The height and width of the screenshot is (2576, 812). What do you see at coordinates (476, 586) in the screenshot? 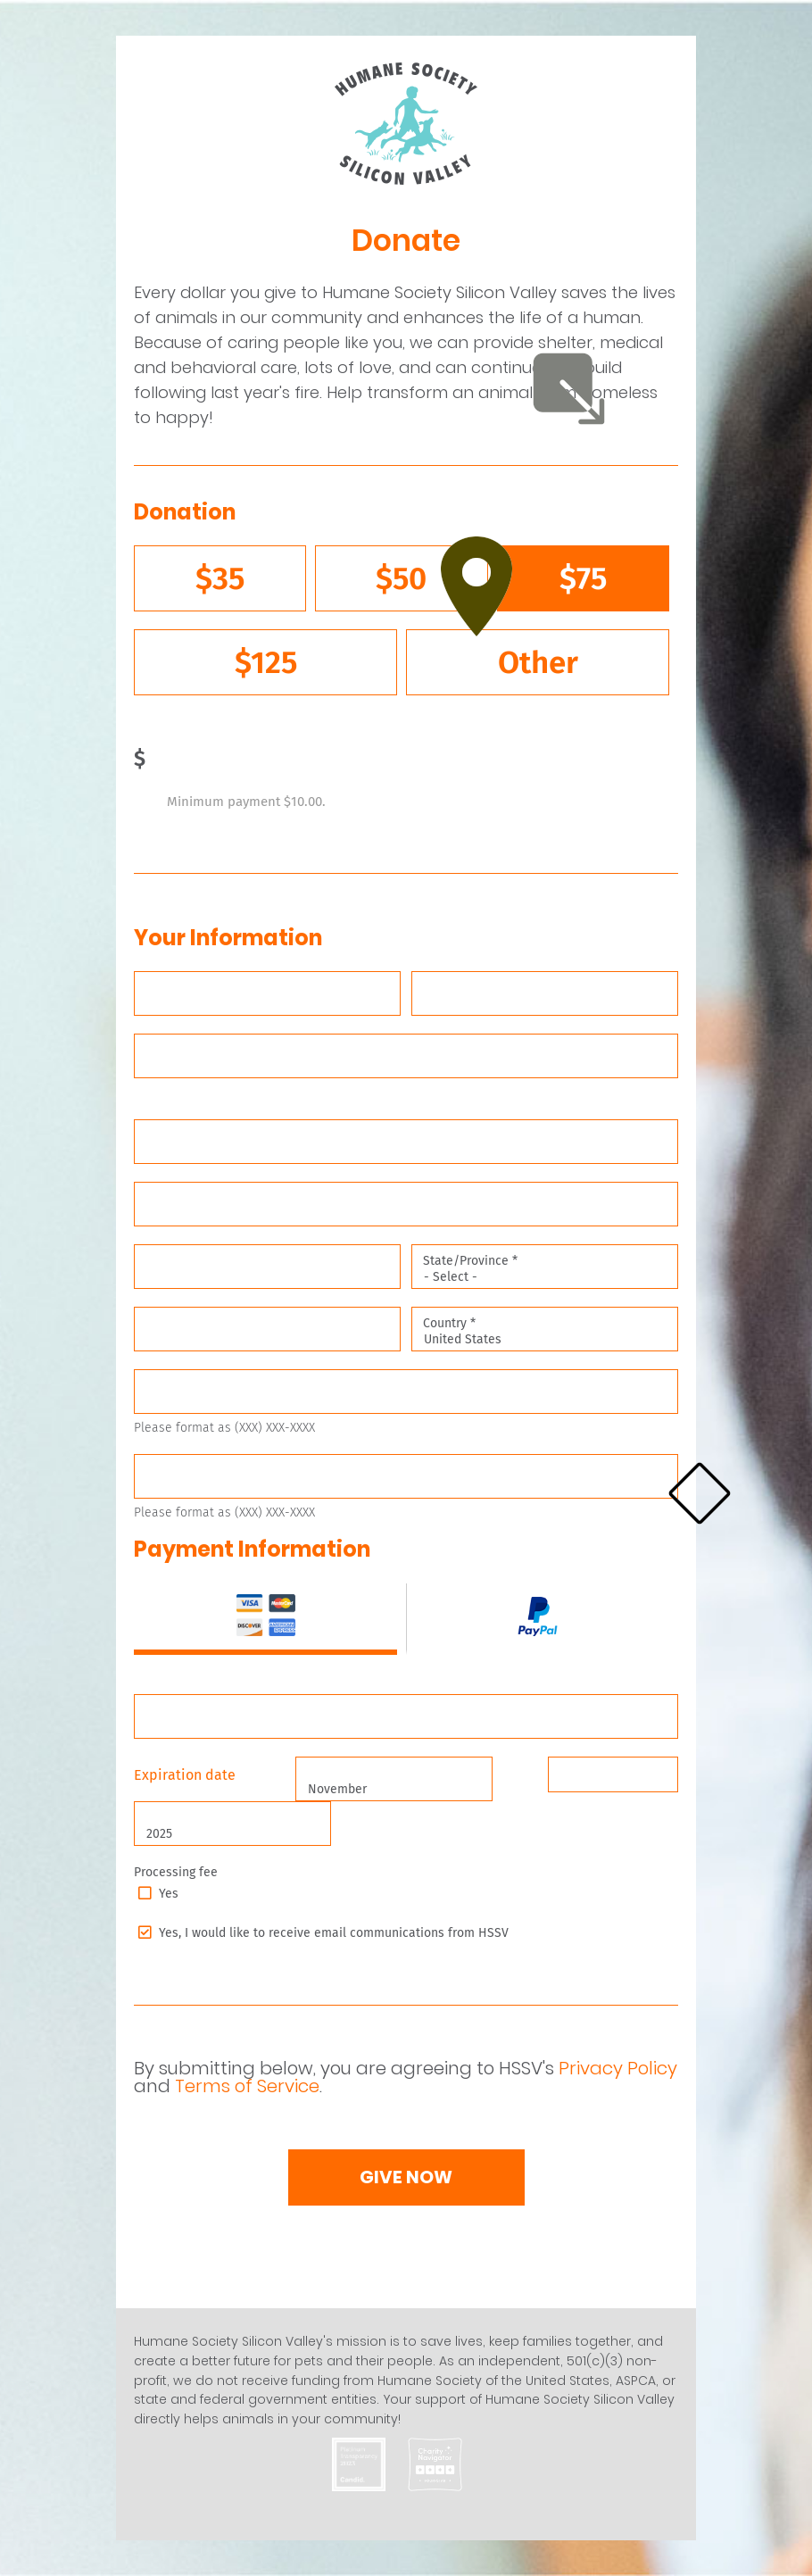
I see `view current location on map` at bounding box center [476, 586].